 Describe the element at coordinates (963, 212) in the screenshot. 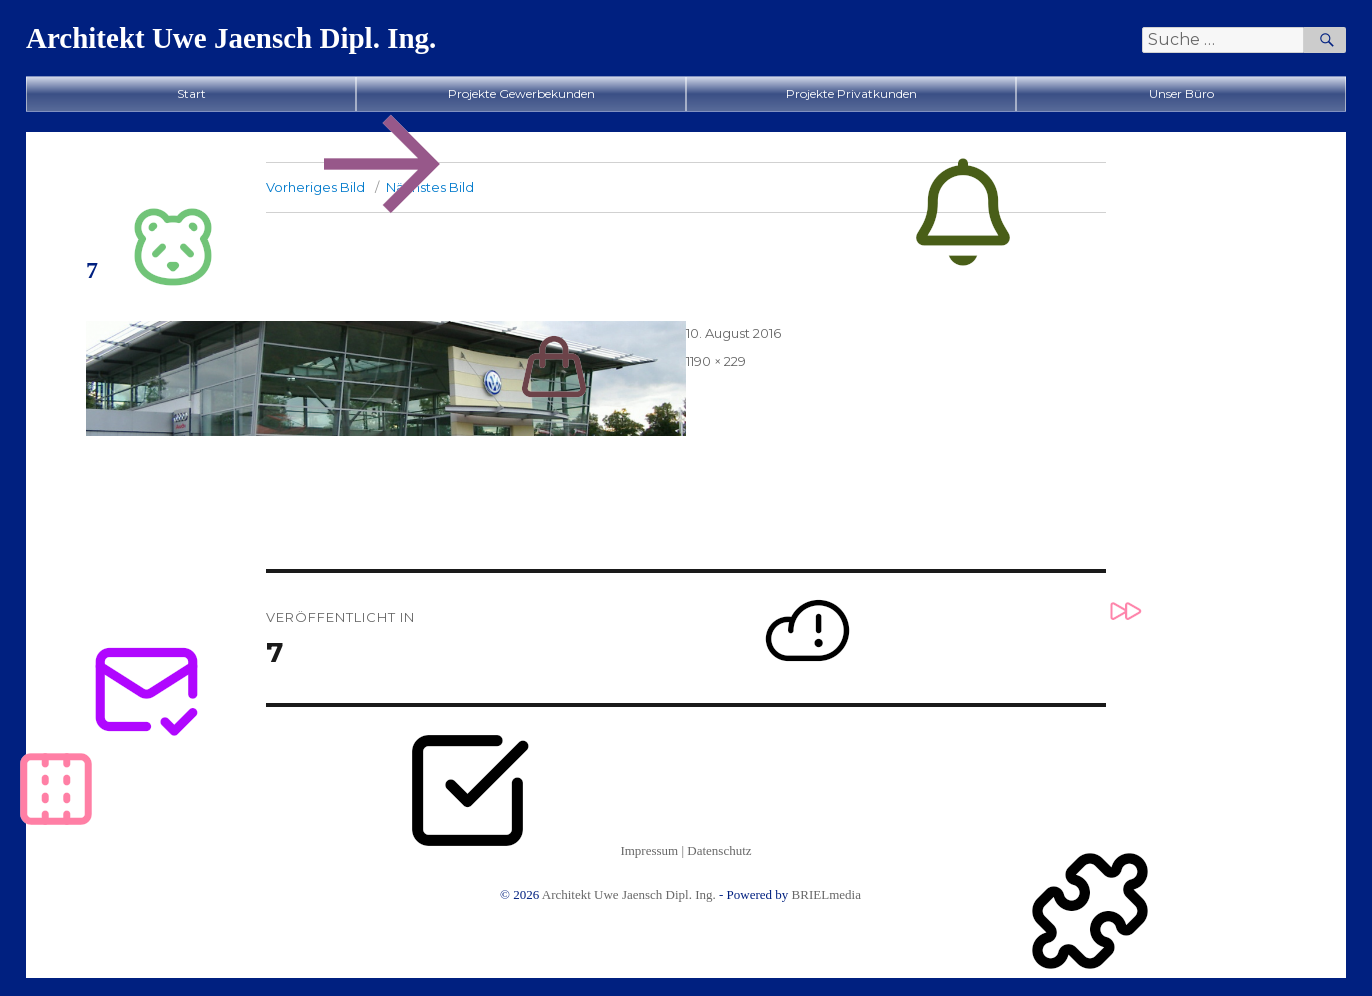

I see `view notifications` at that location.